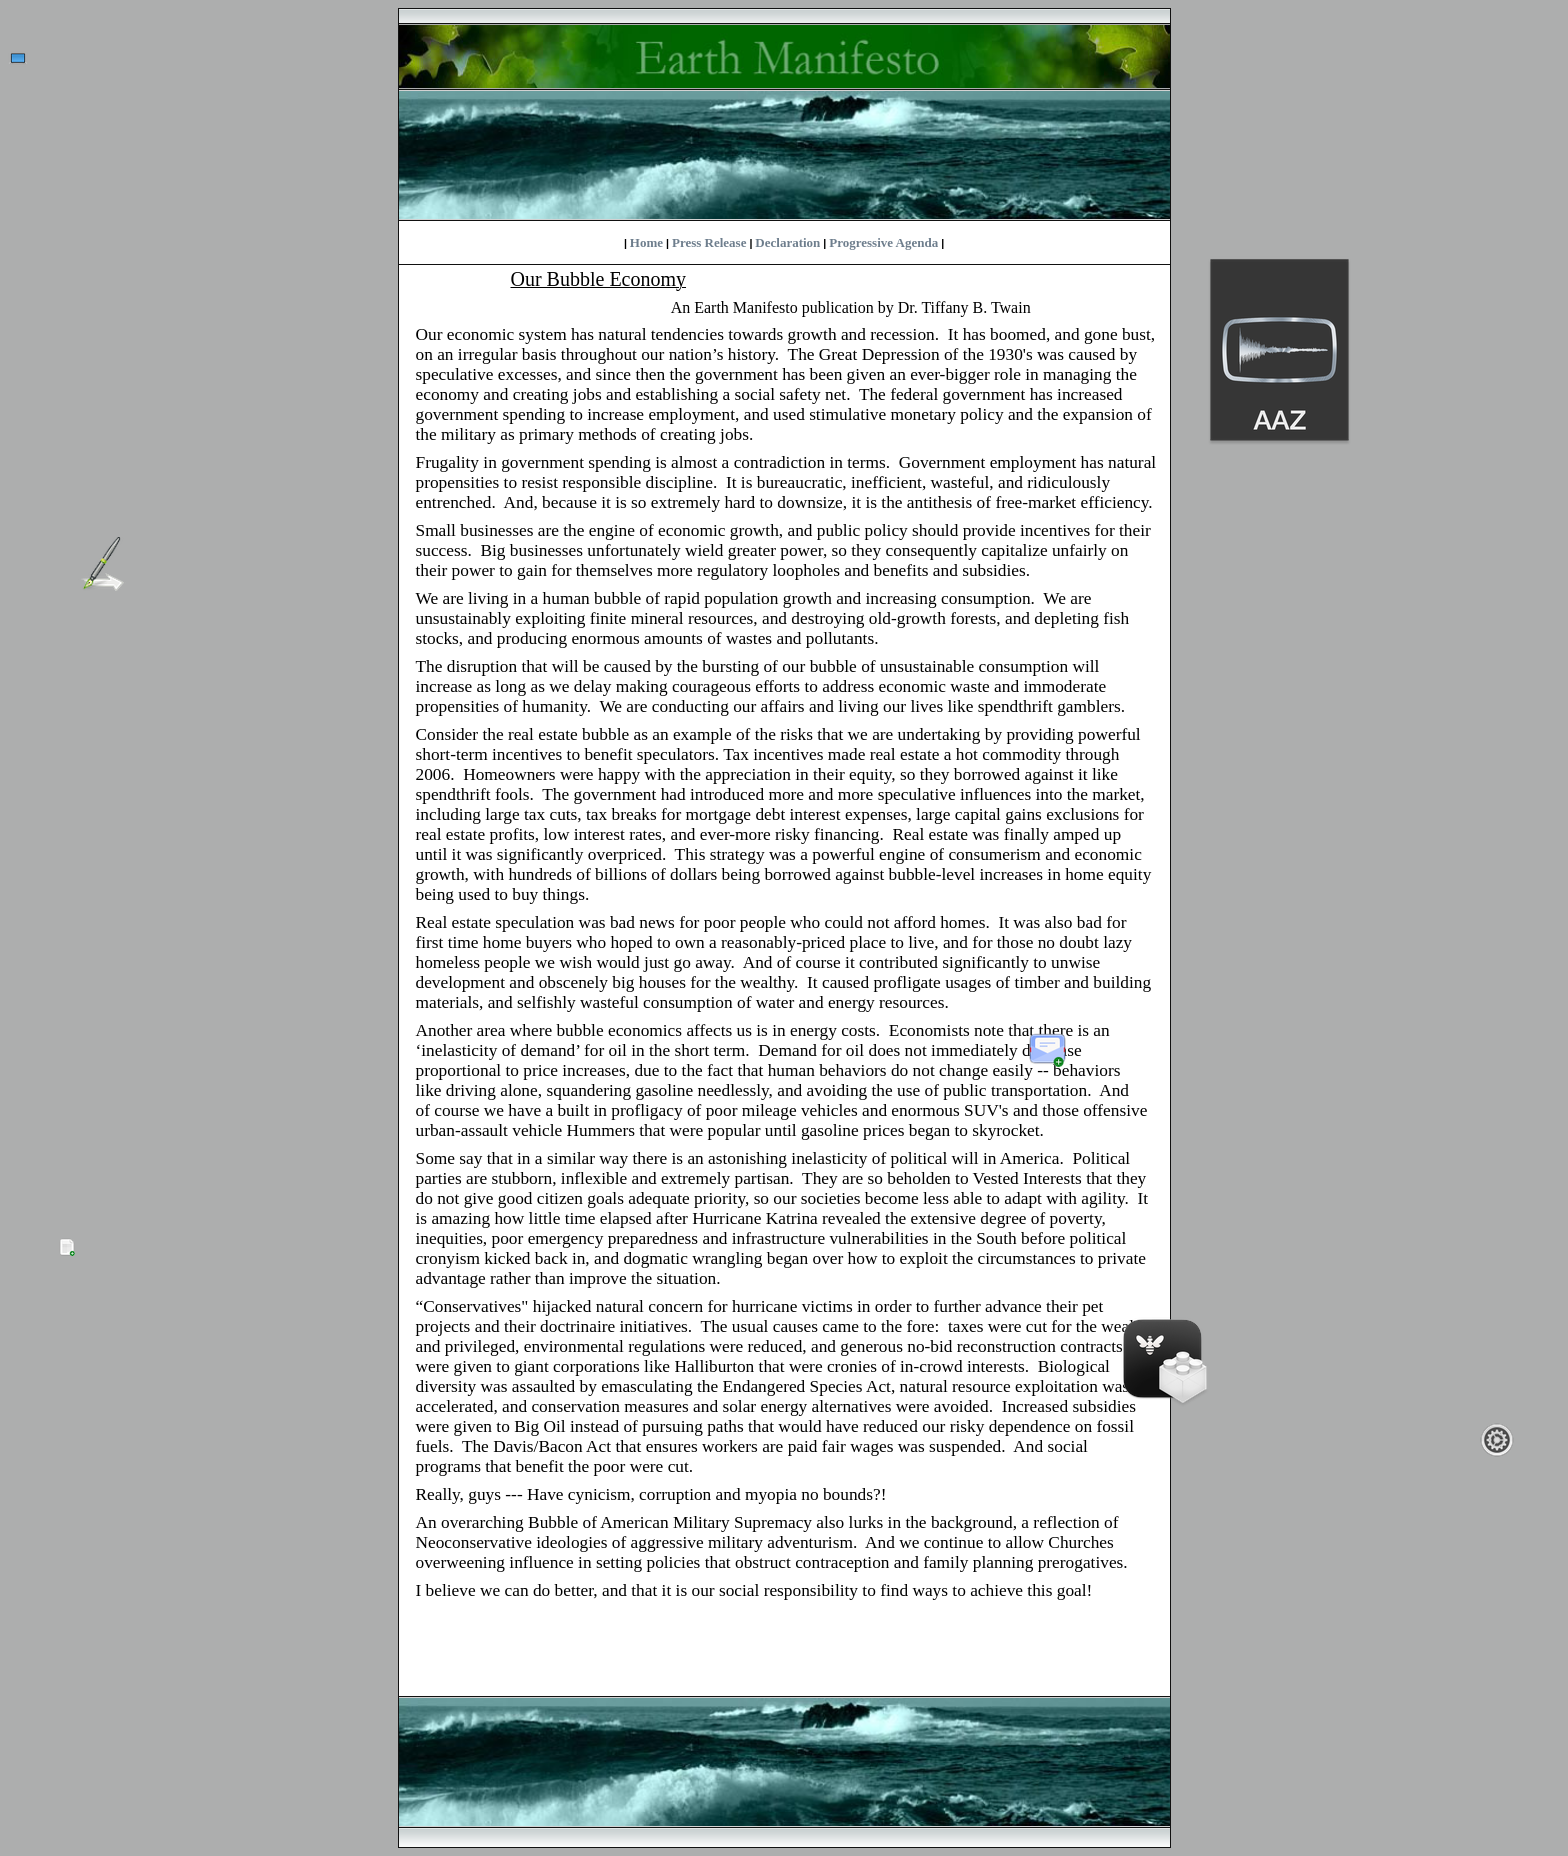 This screenshot has width=1568, height=1856. What do you see at coordinates (67, 1247) in the screenshot?
I see `create a new document` at bounding box center [67, 1247].